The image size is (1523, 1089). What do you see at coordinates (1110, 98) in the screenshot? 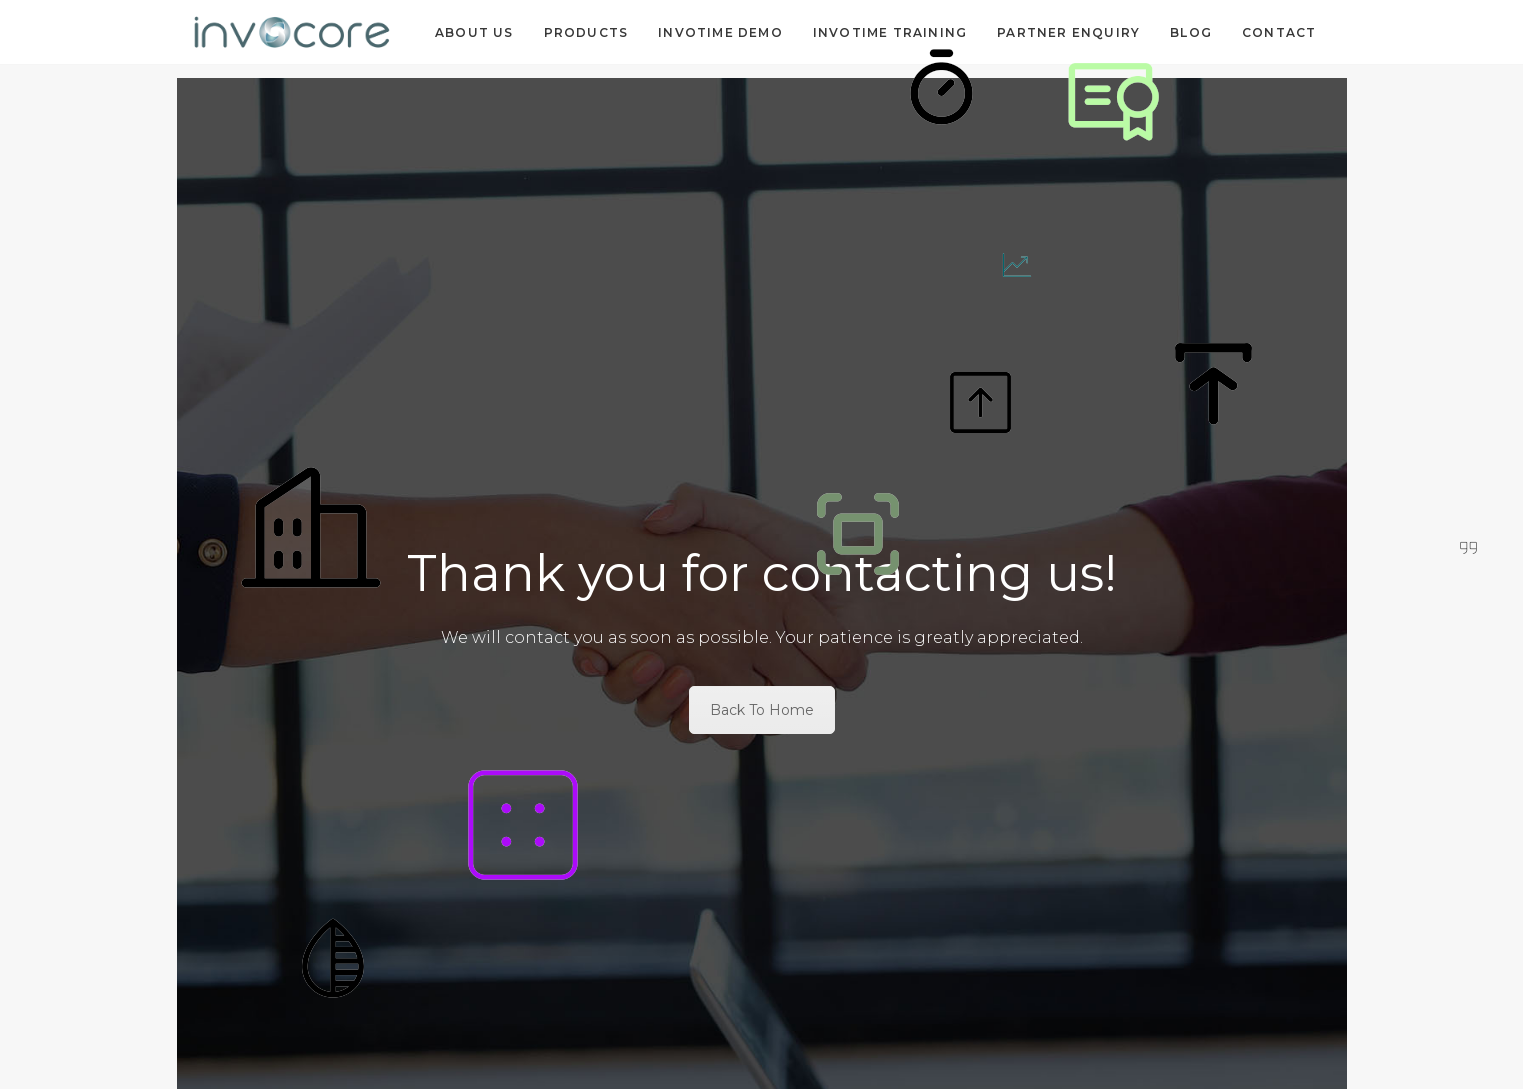
I see `view certification or credentials` at bounding box center [1110, 98].